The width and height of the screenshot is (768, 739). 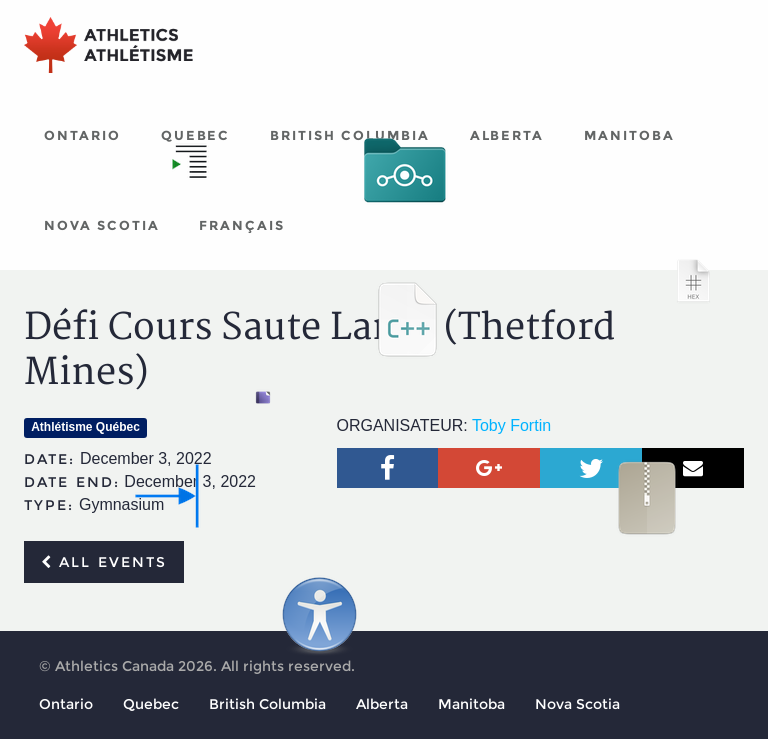 I want to click on open engrampa archive manager, so click(x=647, y=498).